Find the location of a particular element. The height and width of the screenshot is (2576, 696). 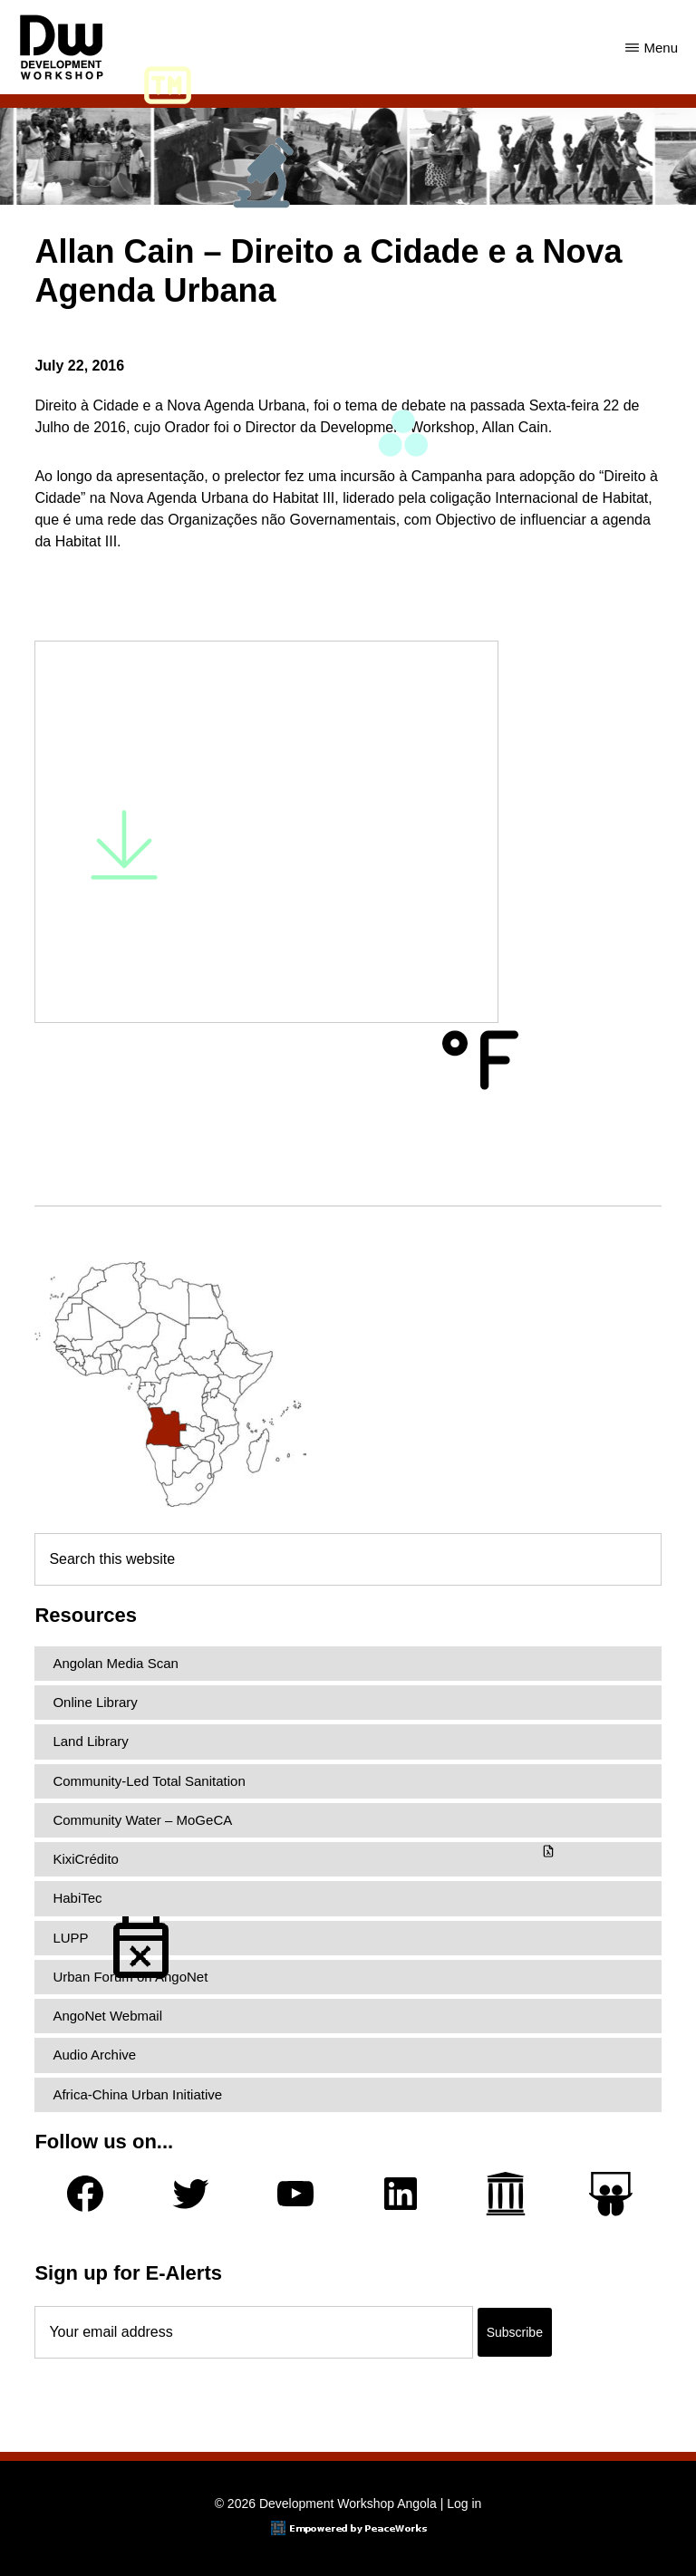

view connected accounts or integrations is located at coordinates (403, 433).